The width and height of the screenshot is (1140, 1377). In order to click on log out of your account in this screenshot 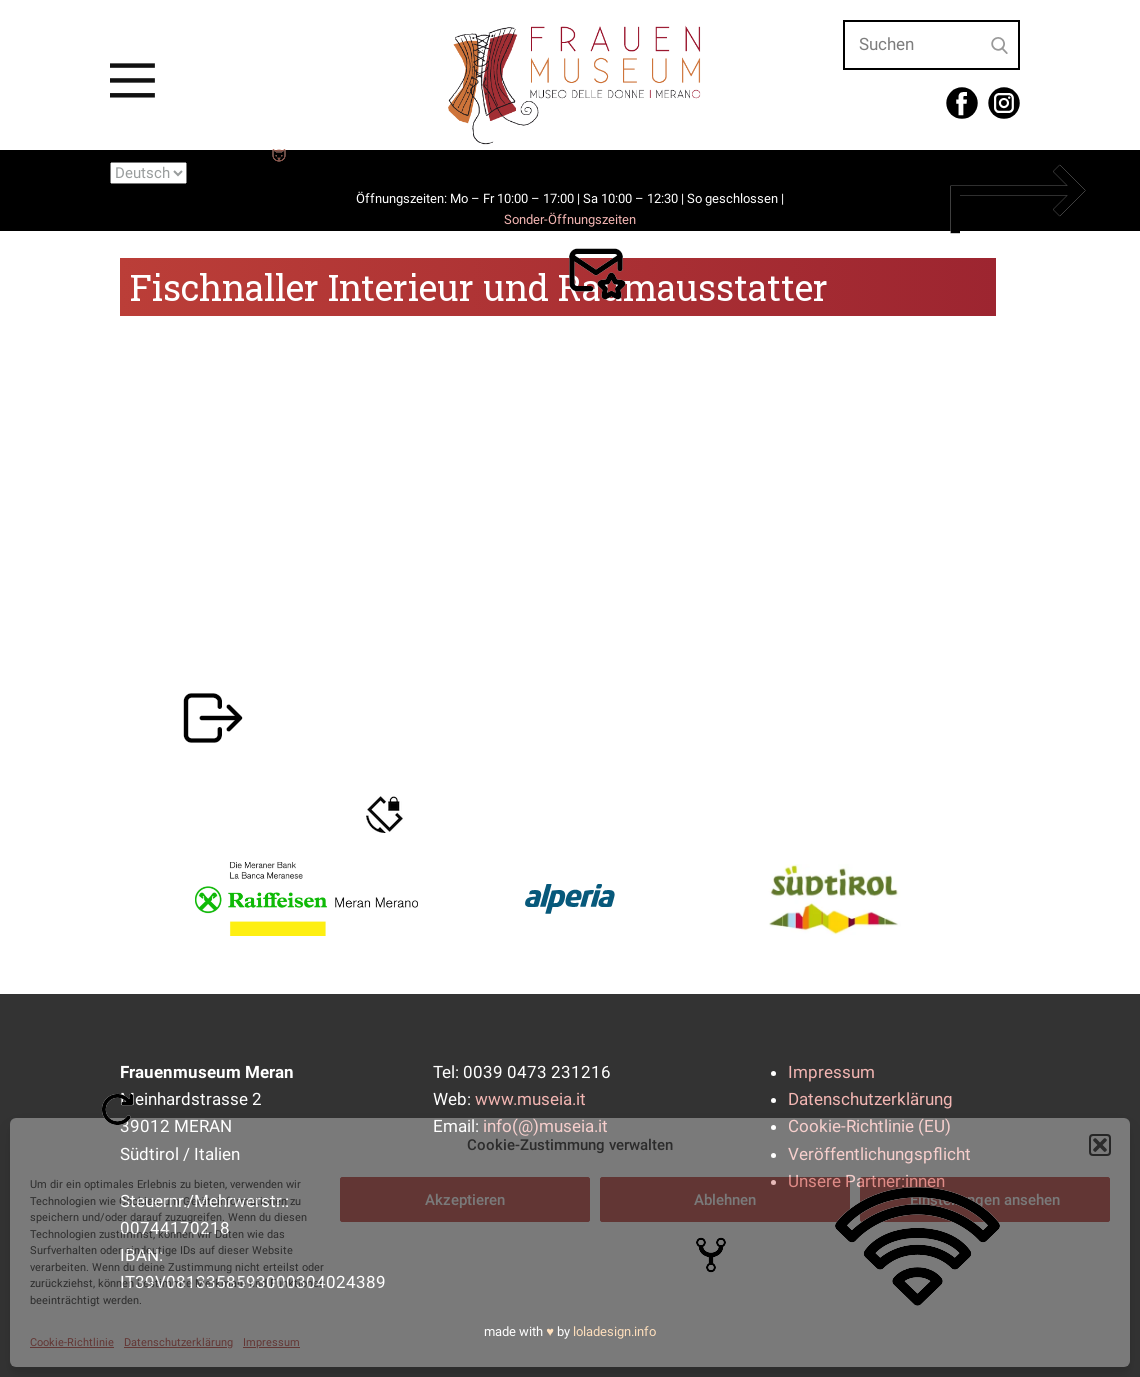, I will do `click(213, 718)`.